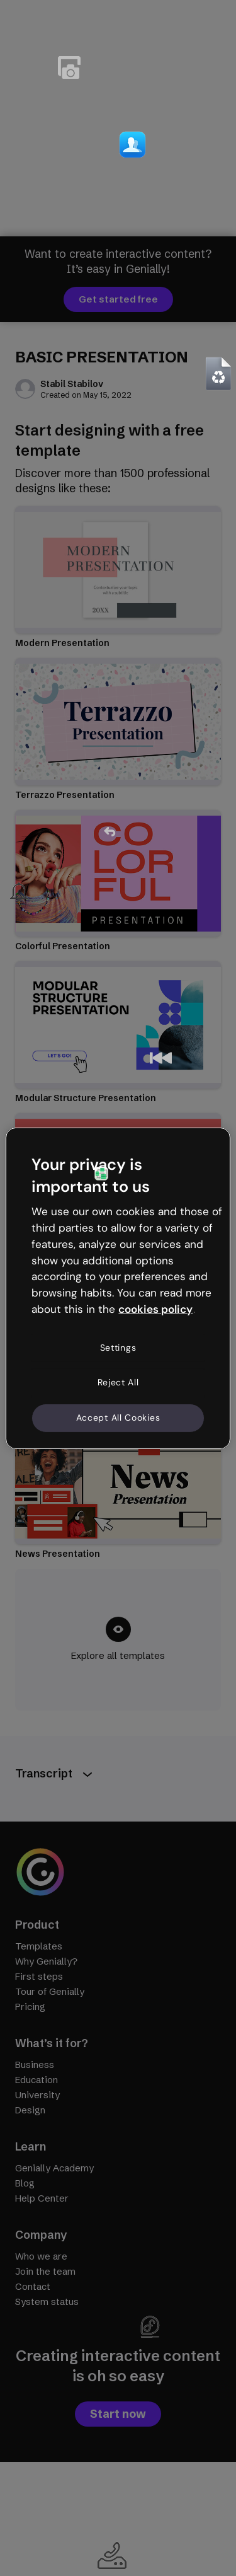 The width and height of the screenshot is (236, 2576). I want to click on undo the last action, so click(110, 831).